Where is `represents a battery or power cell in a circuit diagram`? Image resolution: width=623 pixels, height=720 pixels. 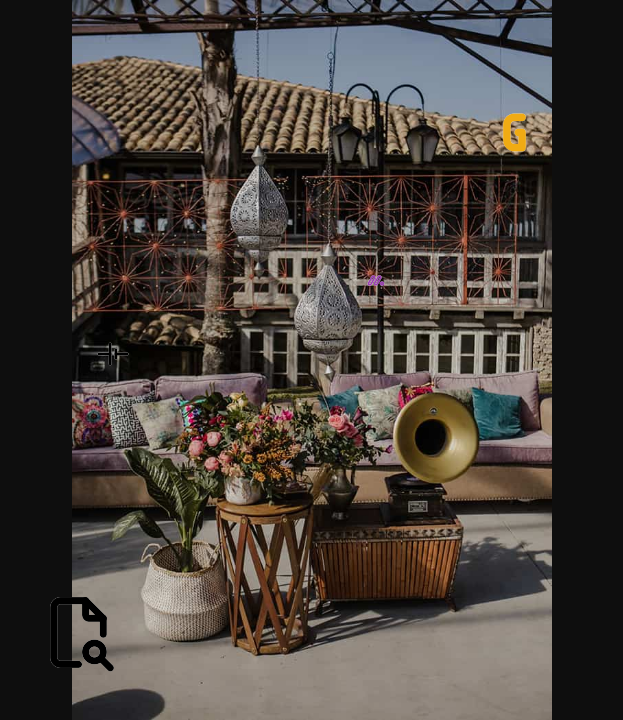
represents a battery or power cell in a circuit diagram is located at coordinates (113, 354).